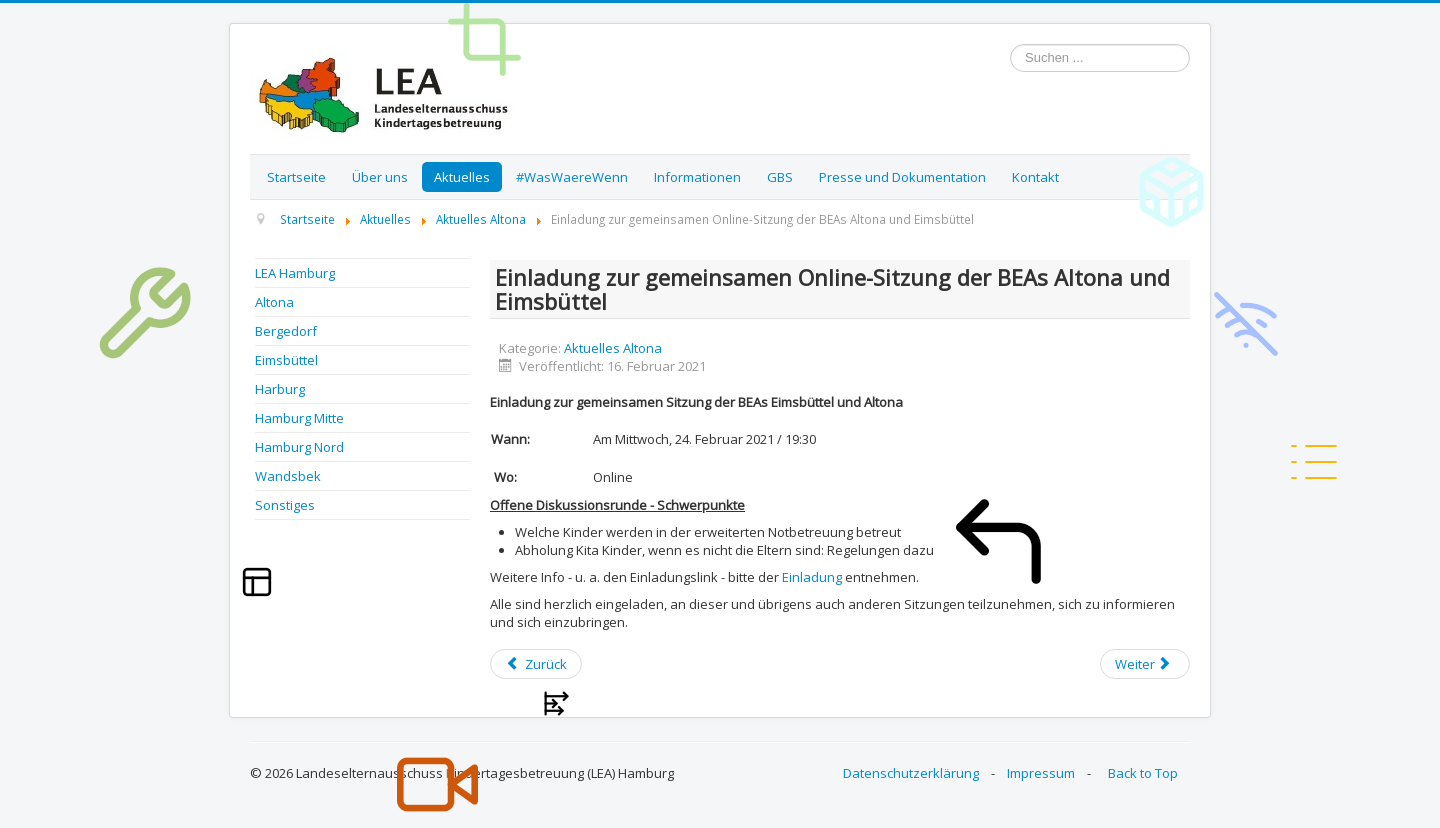 Image resolution: width=1440 pixels, height=828 pixels. What do you see at coordinates (437, 784) in the screenshot?
I see `start recording a video` at bounding box center [437, 784].